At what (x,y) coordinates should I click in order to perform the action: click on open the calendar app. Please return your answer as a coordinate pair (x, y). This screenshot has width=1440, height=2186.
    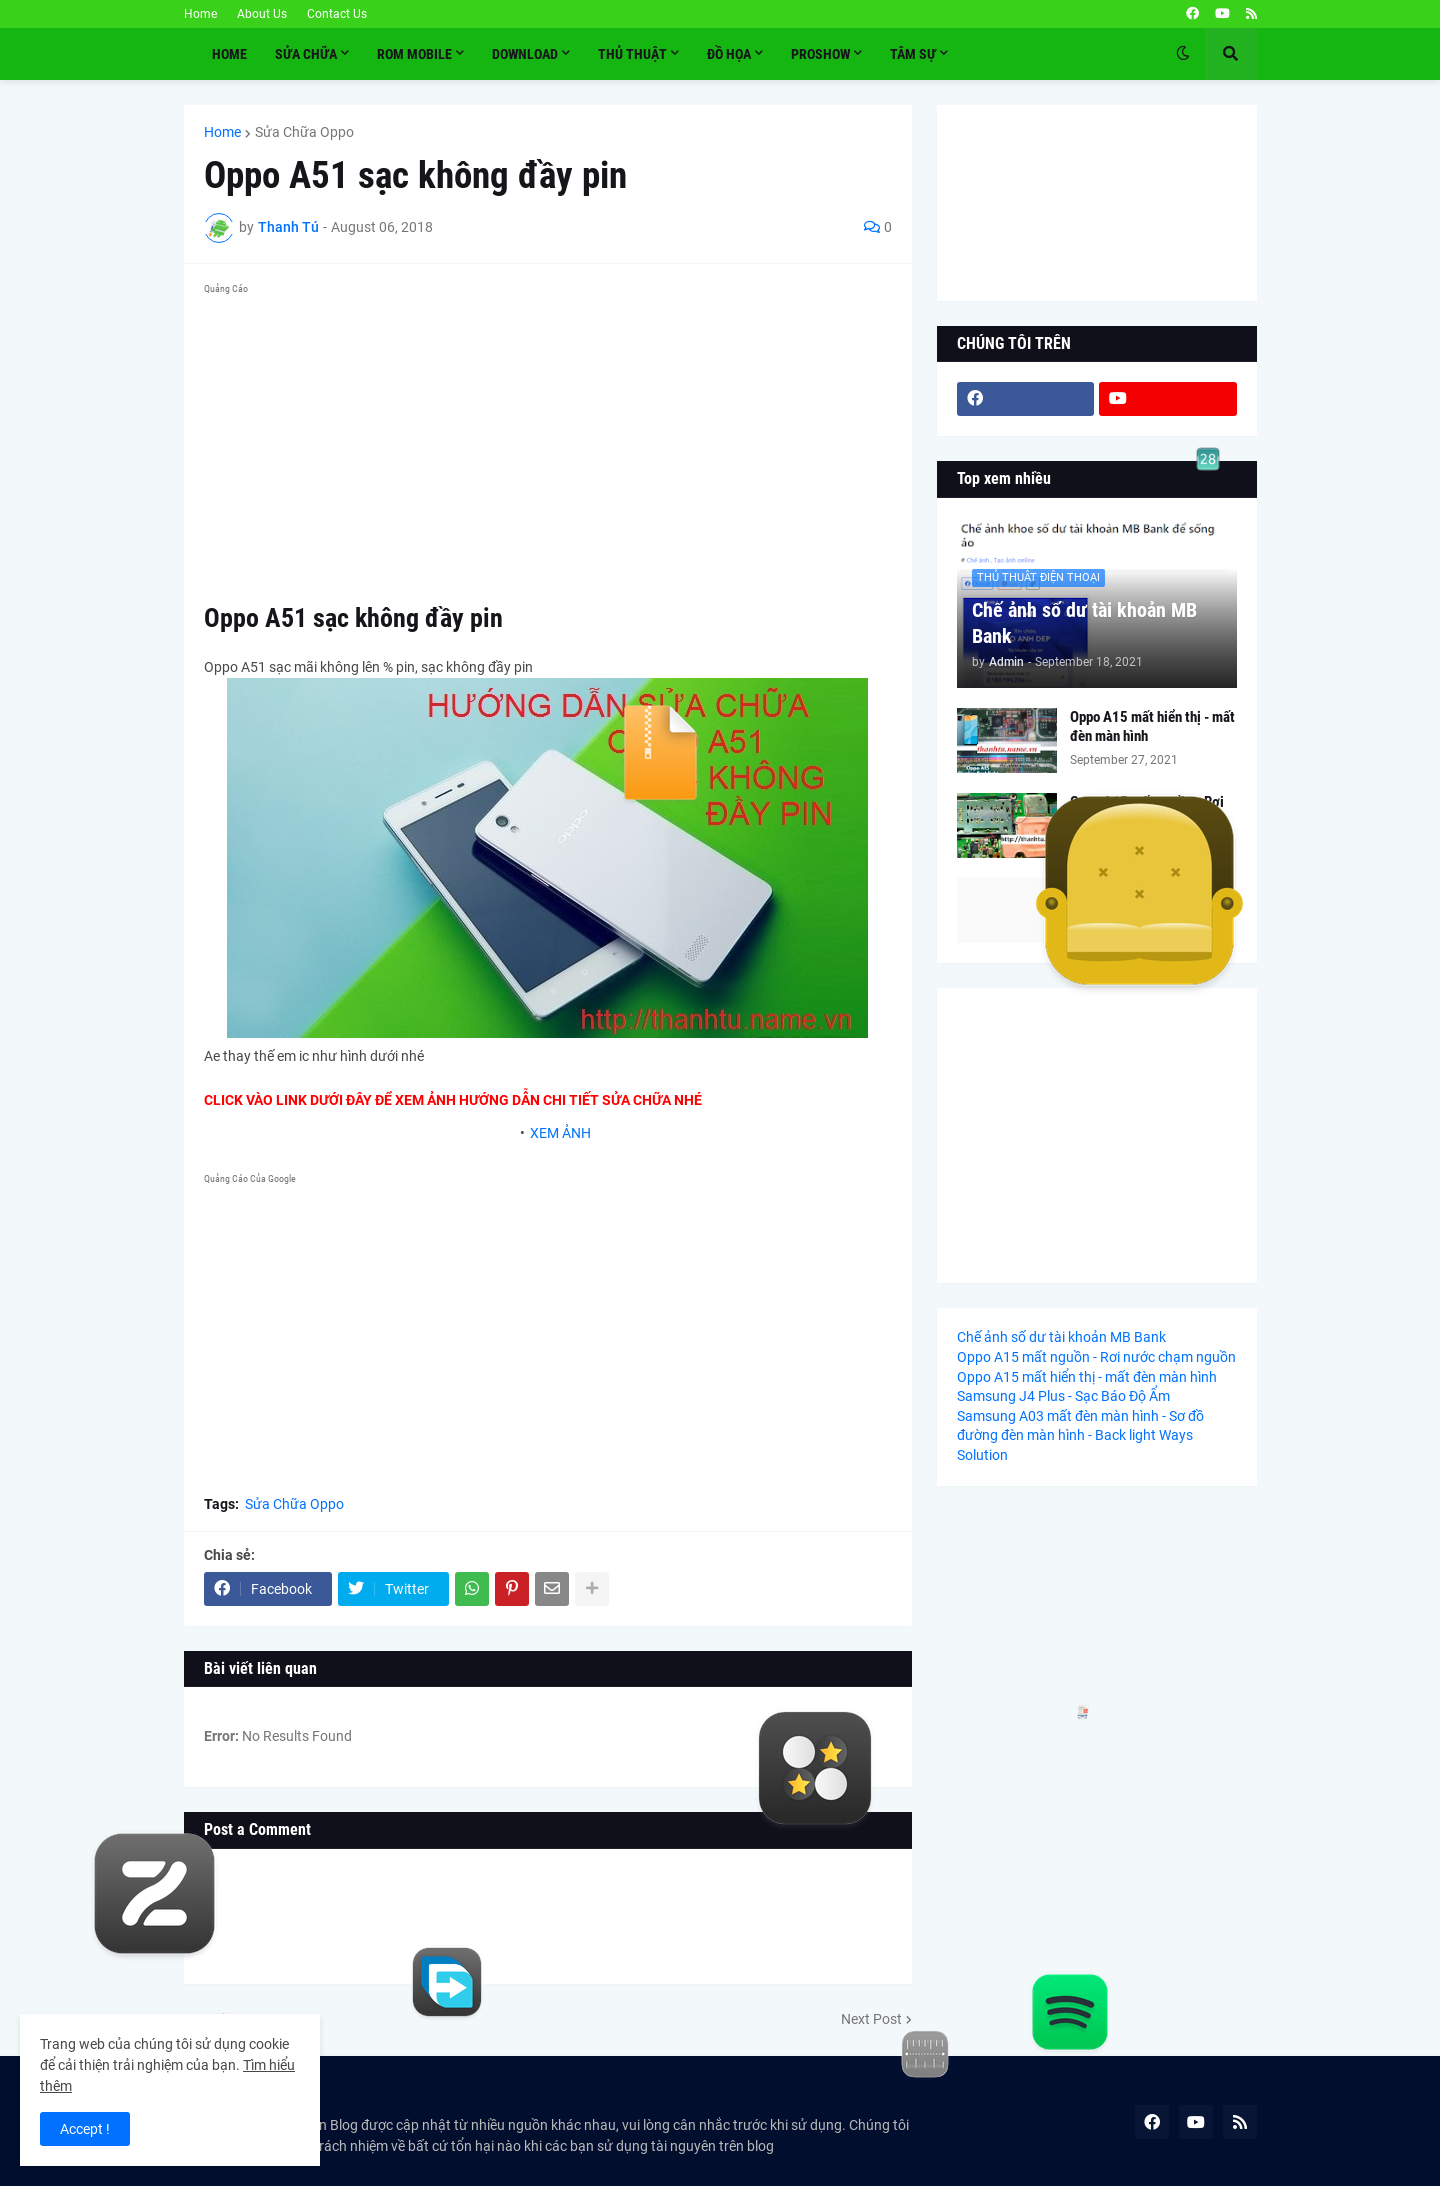
    Looking at the image, I should click on (1208, 459).